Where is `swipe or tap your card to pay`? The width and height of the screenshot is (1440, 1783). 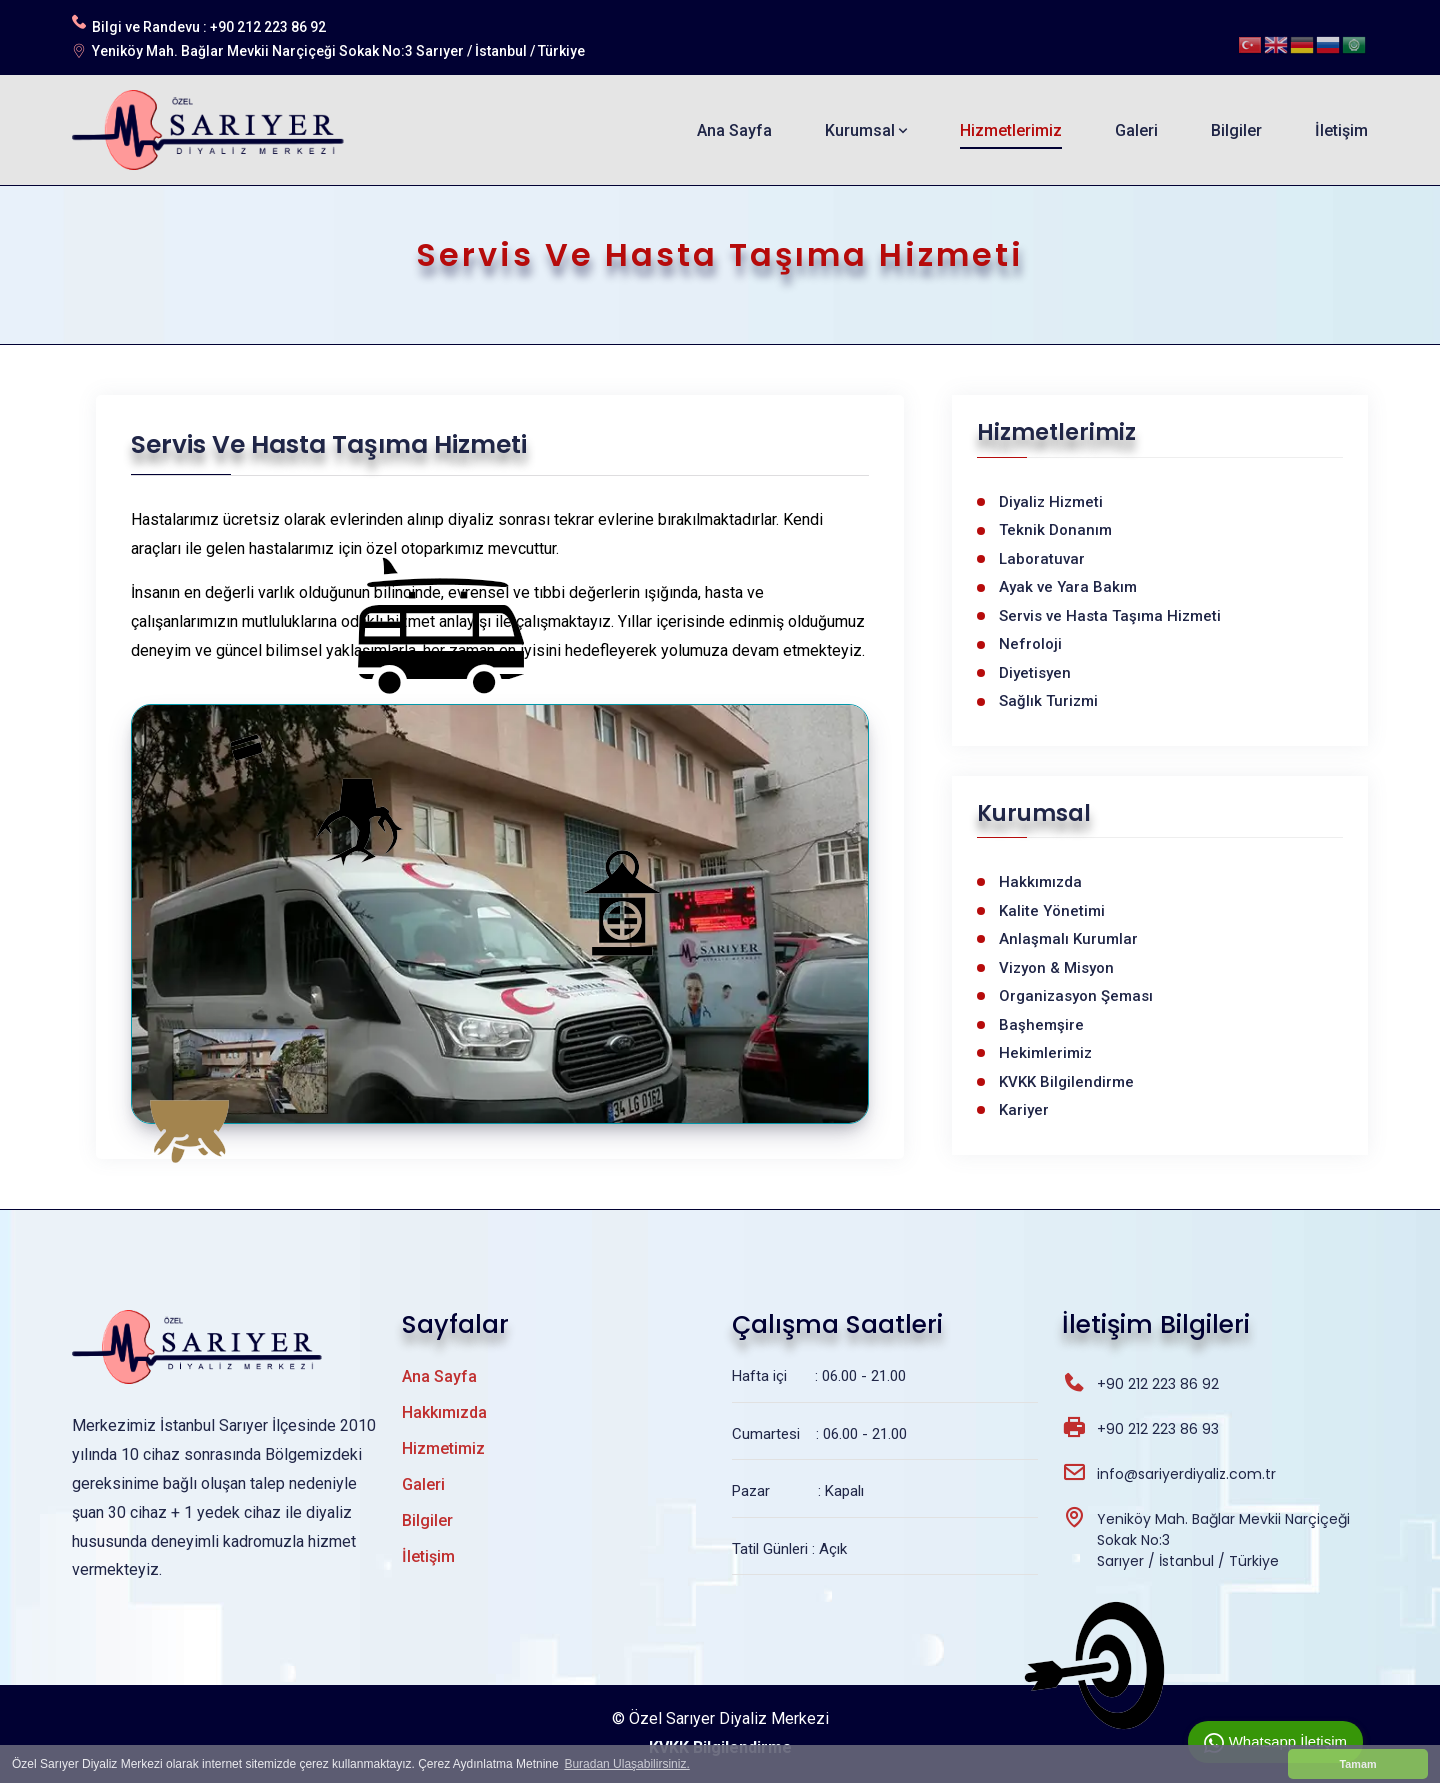 swipe or tap your card to pay is located at coordinates (246, 747).